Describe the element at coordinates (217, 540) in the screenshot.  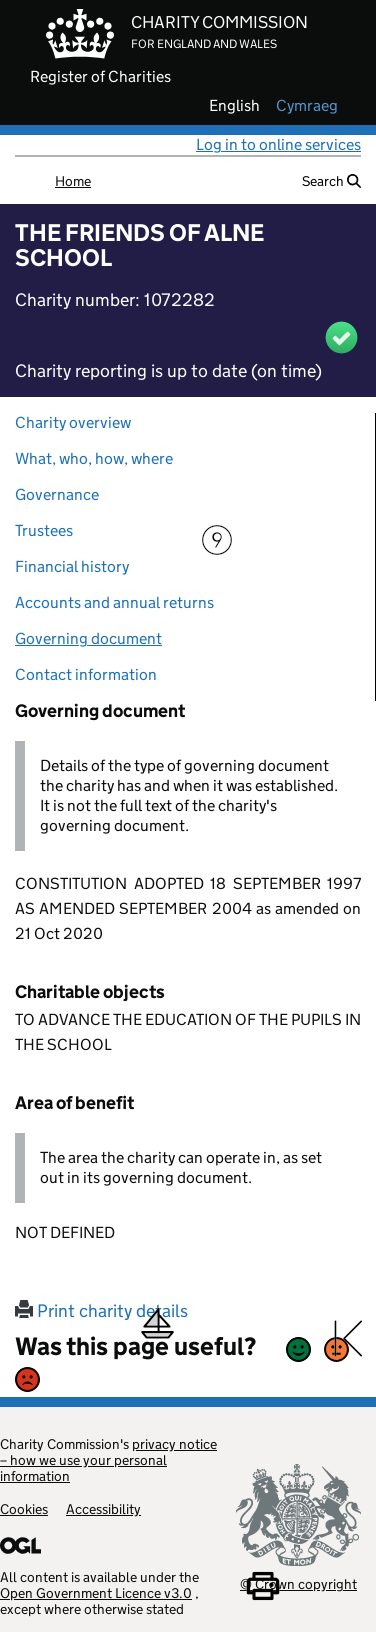
I see `indicates nine items or notifications` at that location.